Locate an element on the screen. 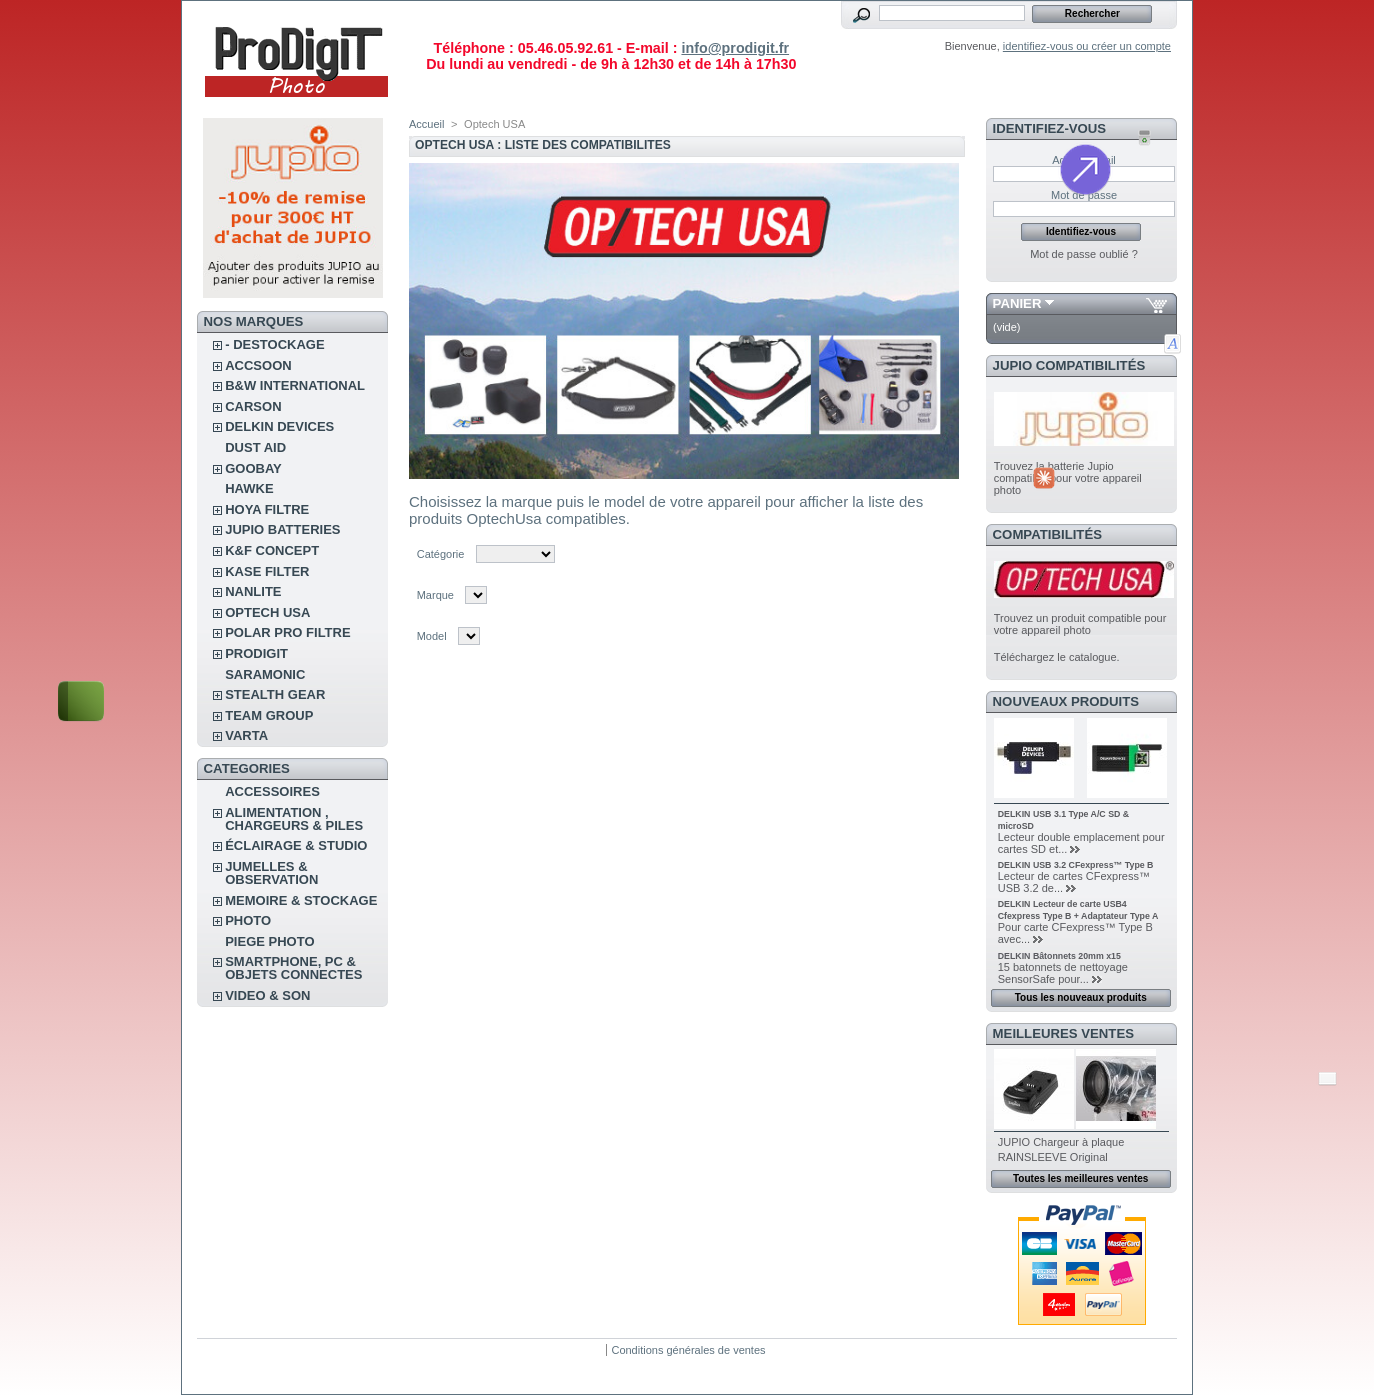  open the trash or recycle bin is located at coordinates (1144, 137).